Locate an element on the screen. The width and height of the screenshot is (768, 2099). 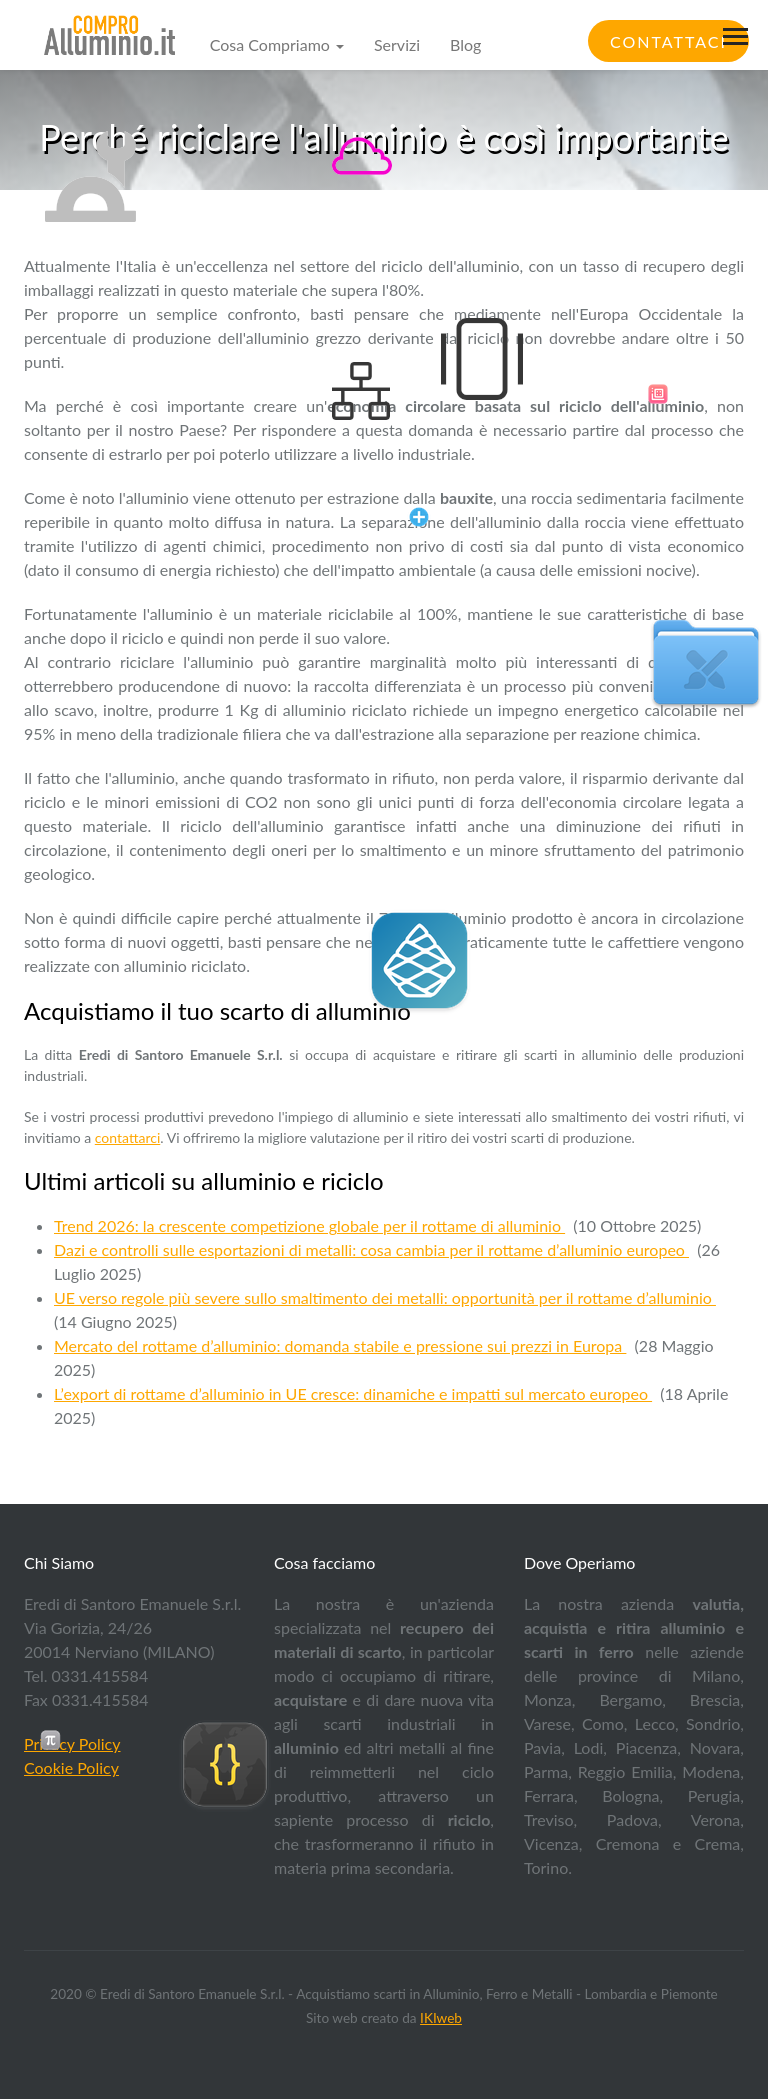
access engineering or technical tools is located at coordinates (90, 176).